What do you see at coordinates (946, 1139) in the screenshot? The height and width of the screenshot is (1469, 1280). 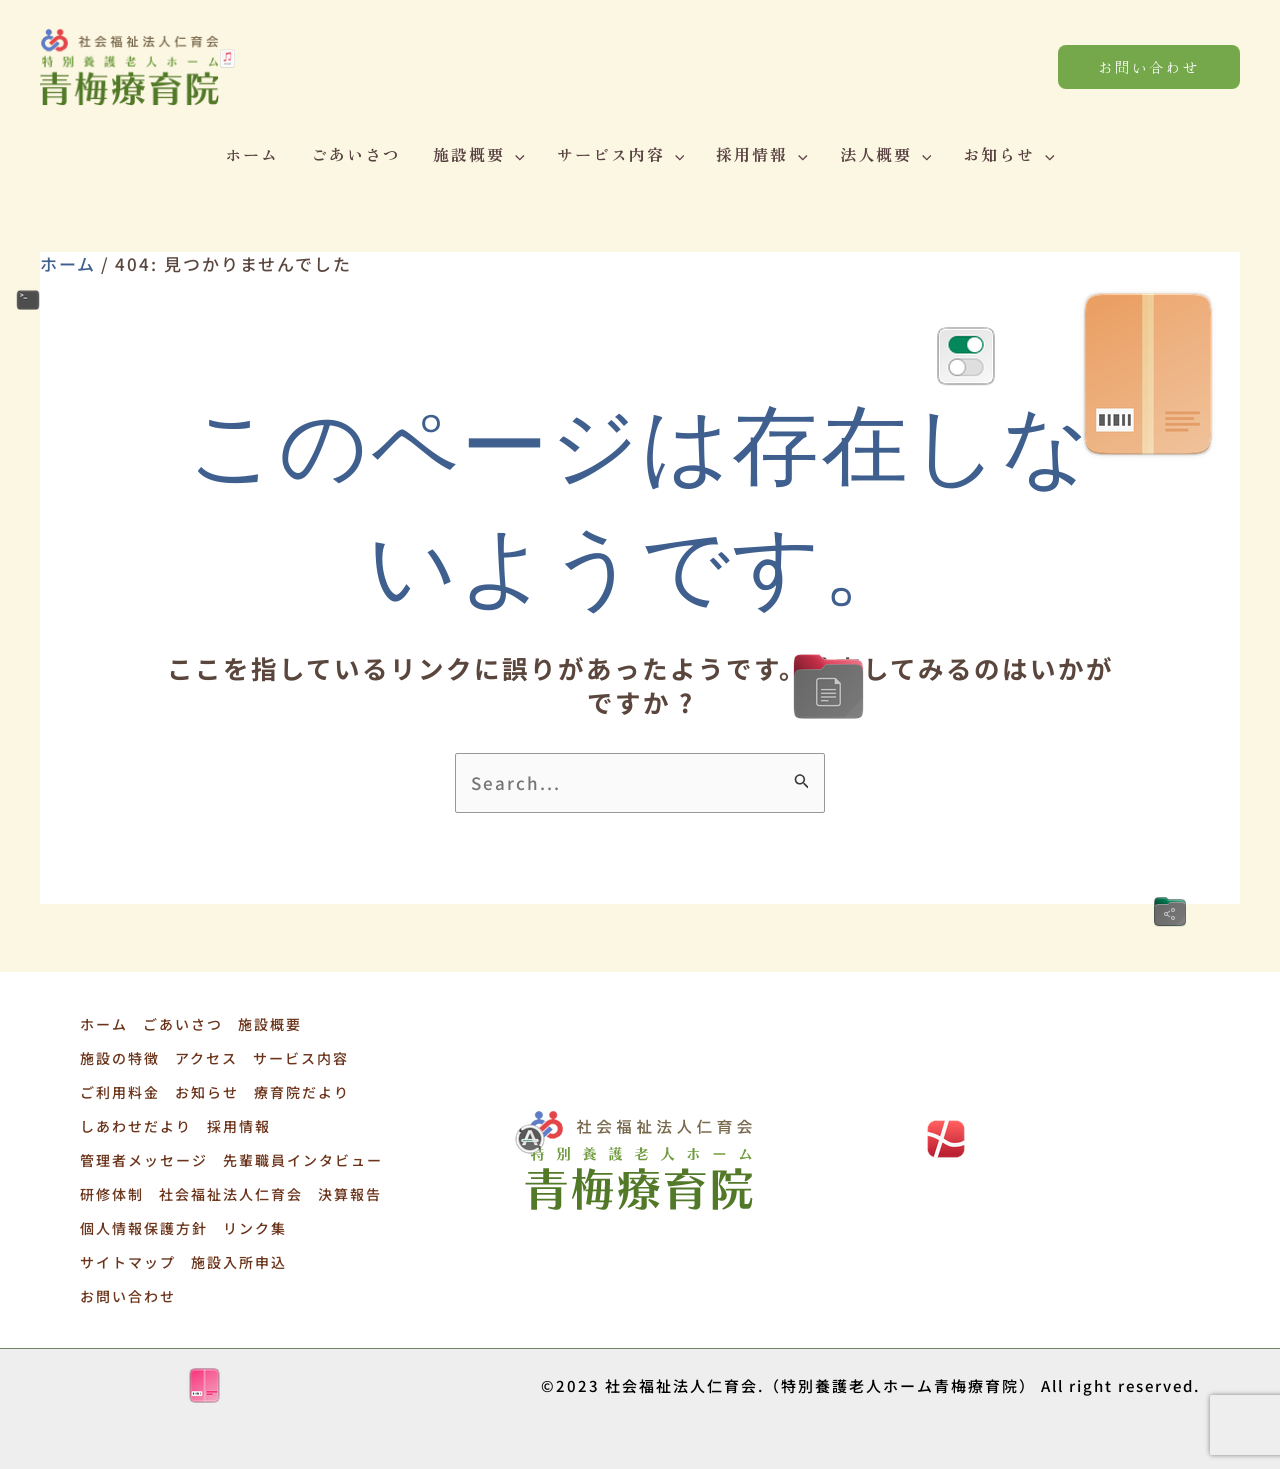 I see `open wineglass app for managing wine/windows applications` at bounding box center [946, 1139].